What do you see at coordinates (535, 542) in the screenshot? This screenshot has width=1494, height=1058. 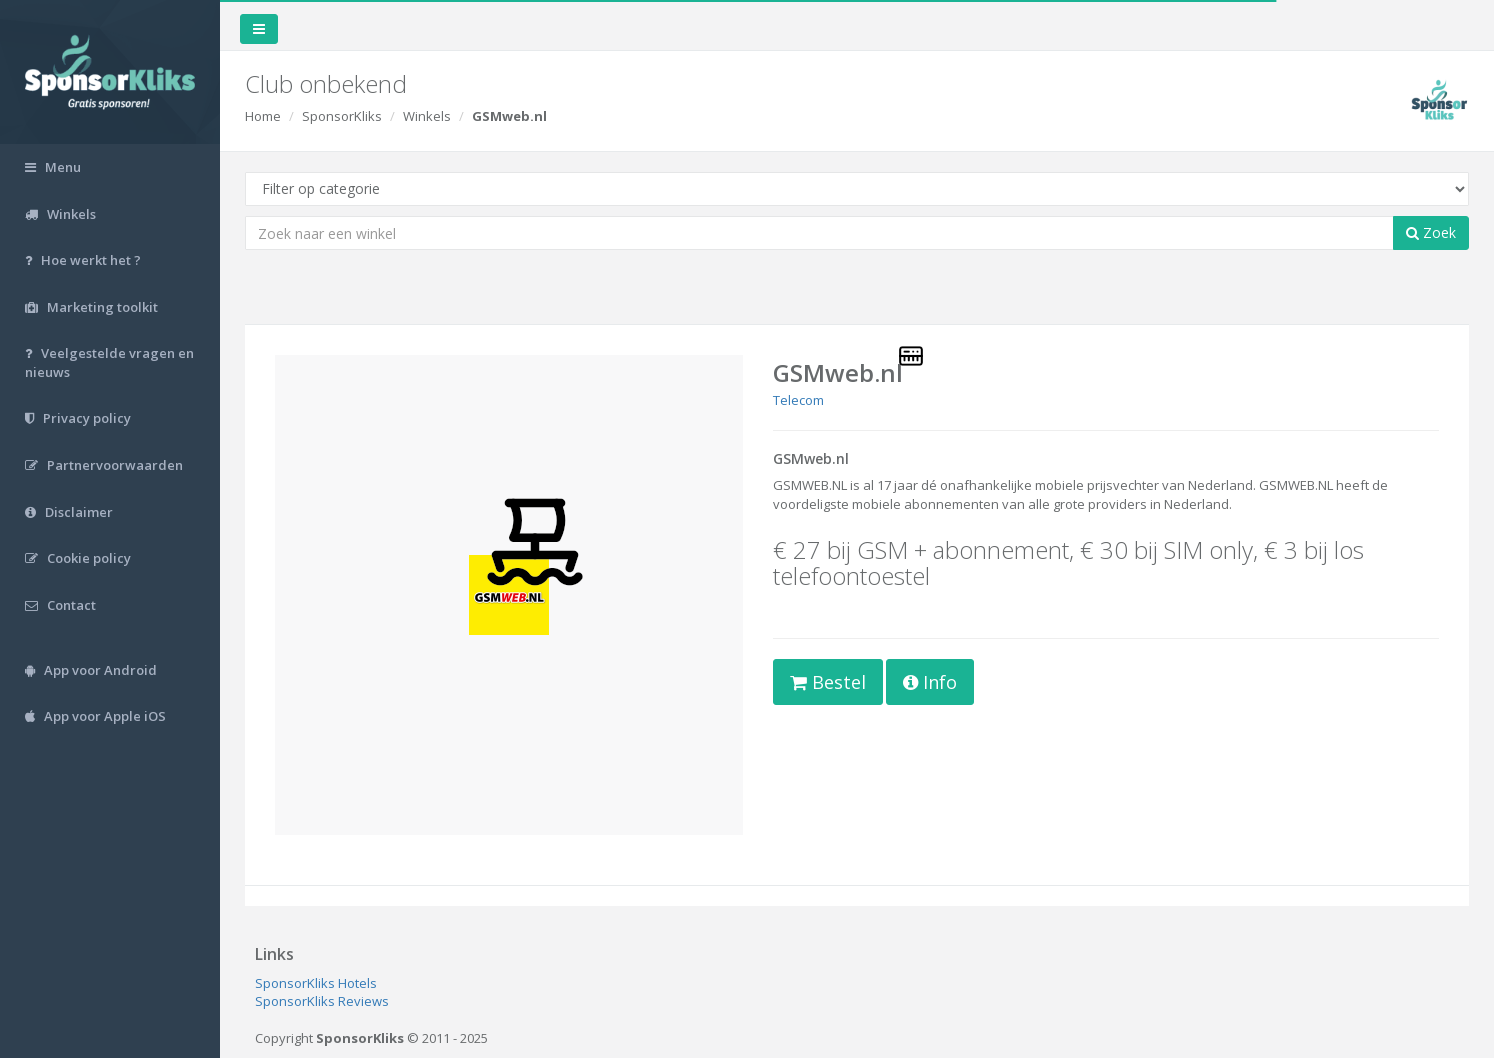 I see `access sailing or boating features` at bounding box center [535, 542].